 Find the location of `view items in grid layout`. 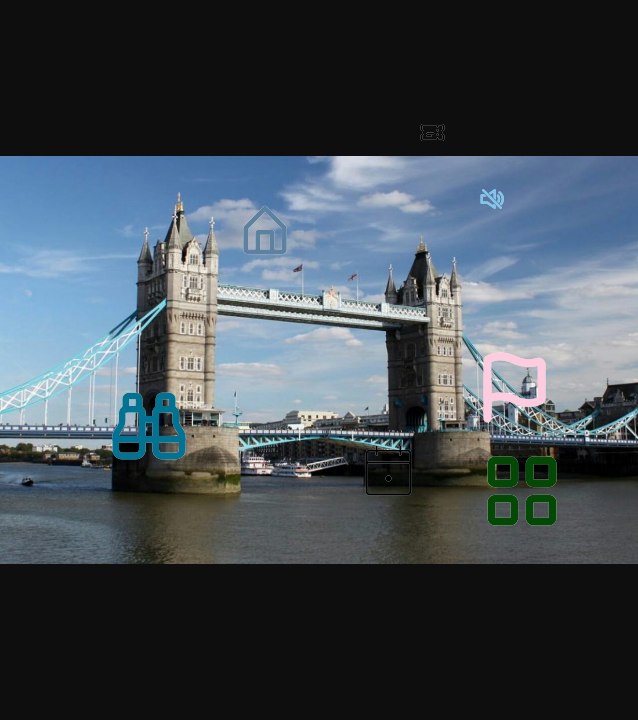

view items in grid layout is located at coordinates (522, 491).